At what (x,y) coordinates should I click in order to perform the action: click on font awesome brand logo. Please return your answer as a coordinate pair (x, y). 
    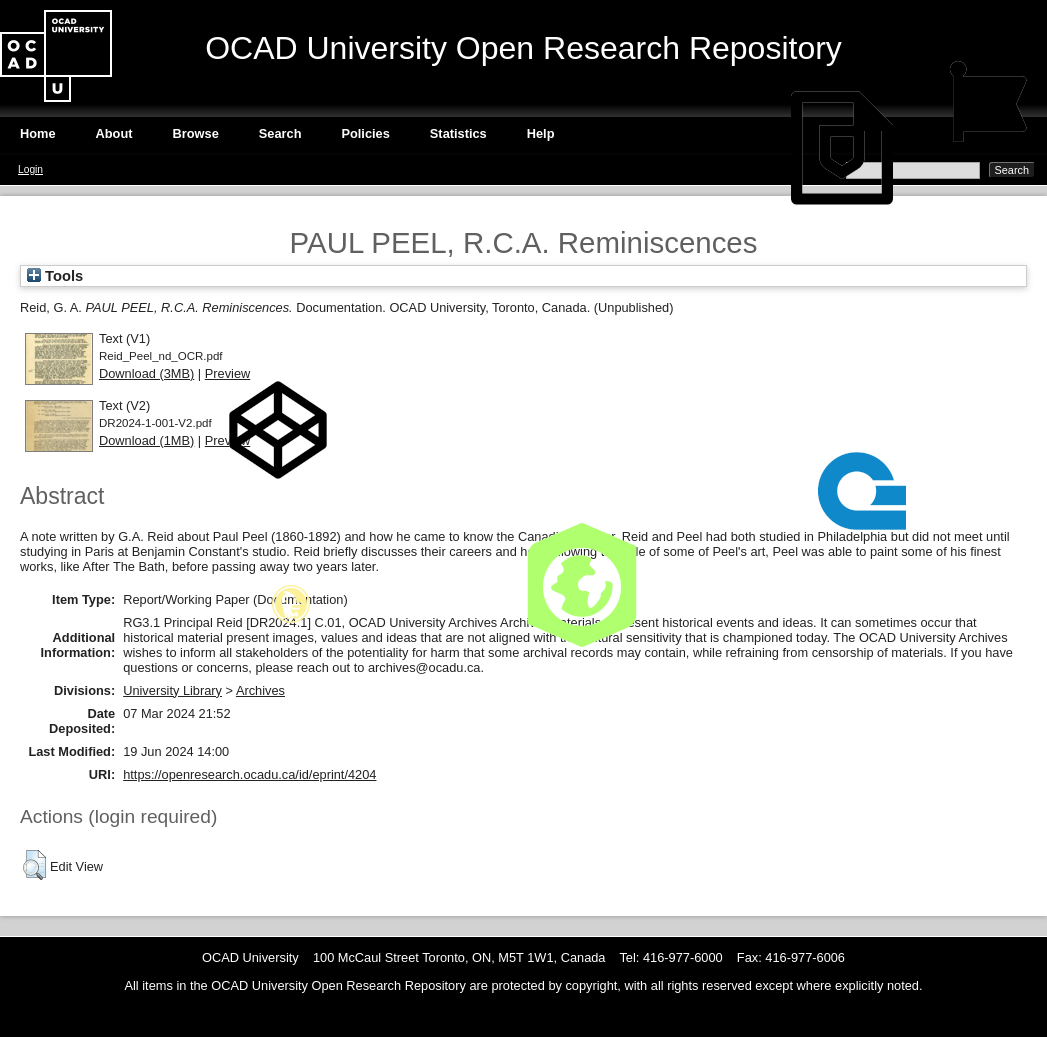
    Looking at the image, I should click on (988, 101).